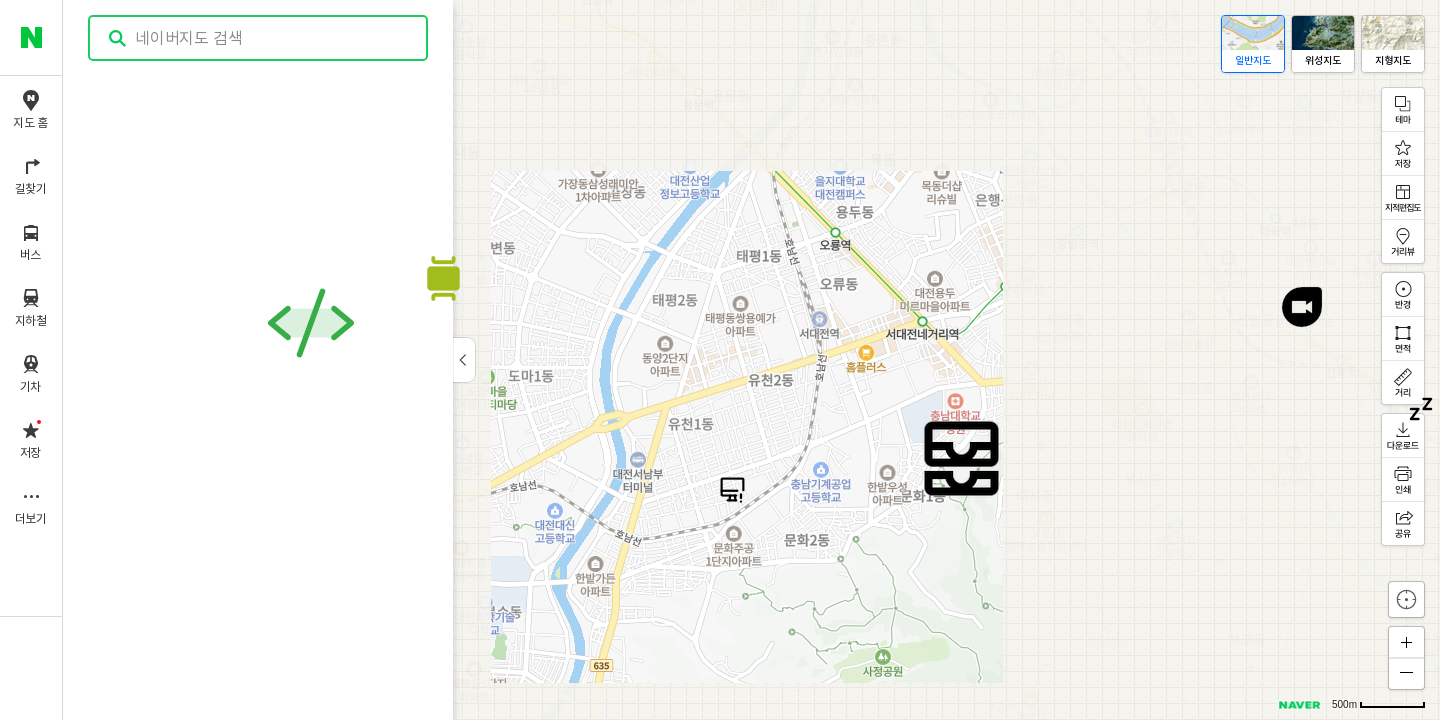 The image size is (1440, 720). Describe the element at coordinates (1421, 409) in the screenshot. I see `indicates sleep mode or inactive state` at that location.